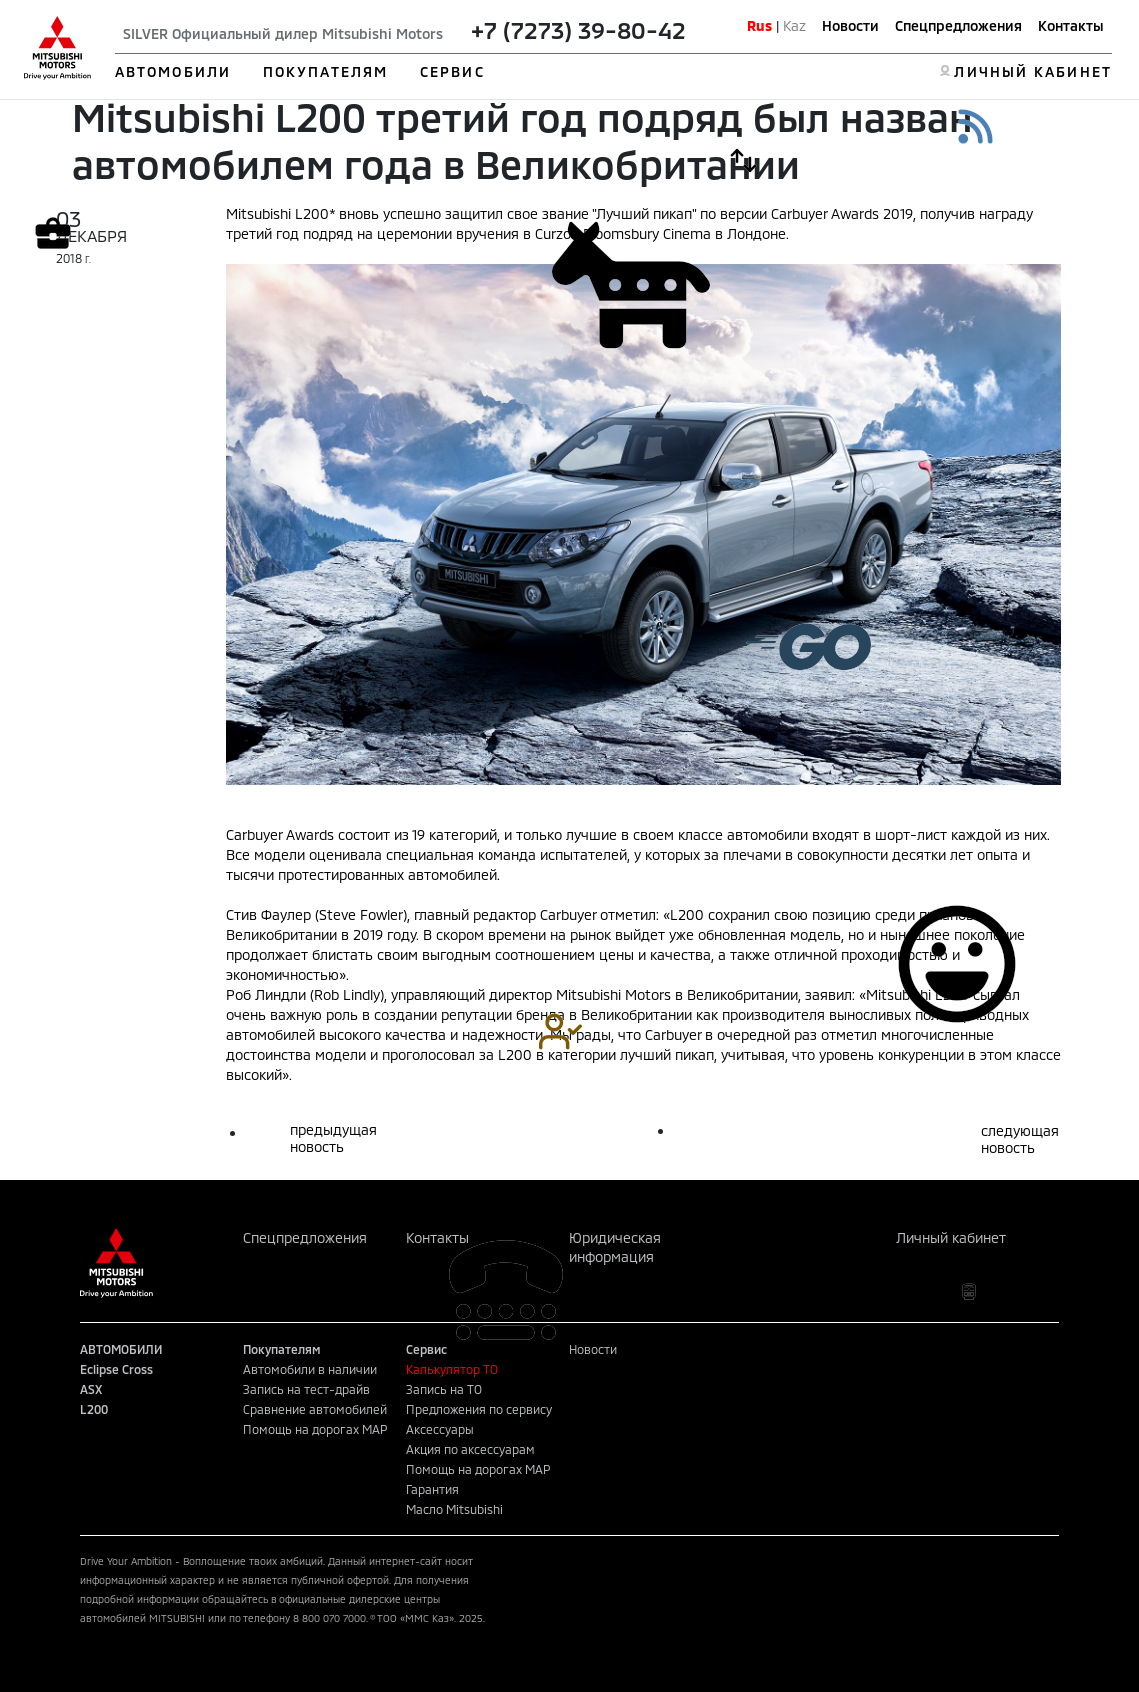  Describe the element at coordinates (808, 648) in the screenshot. I see `go programming language logo` at that location.